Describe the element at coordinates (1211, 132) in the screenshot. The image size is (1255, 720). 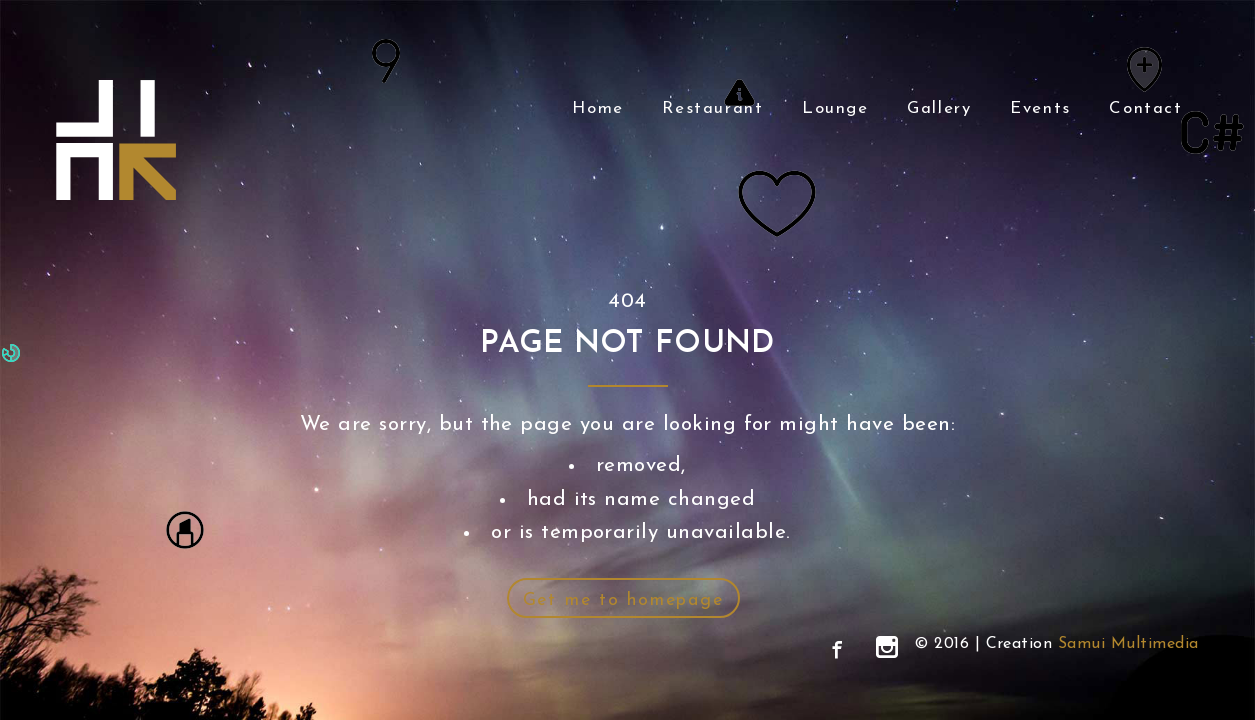
I see `indicates c# programming language` at that location.